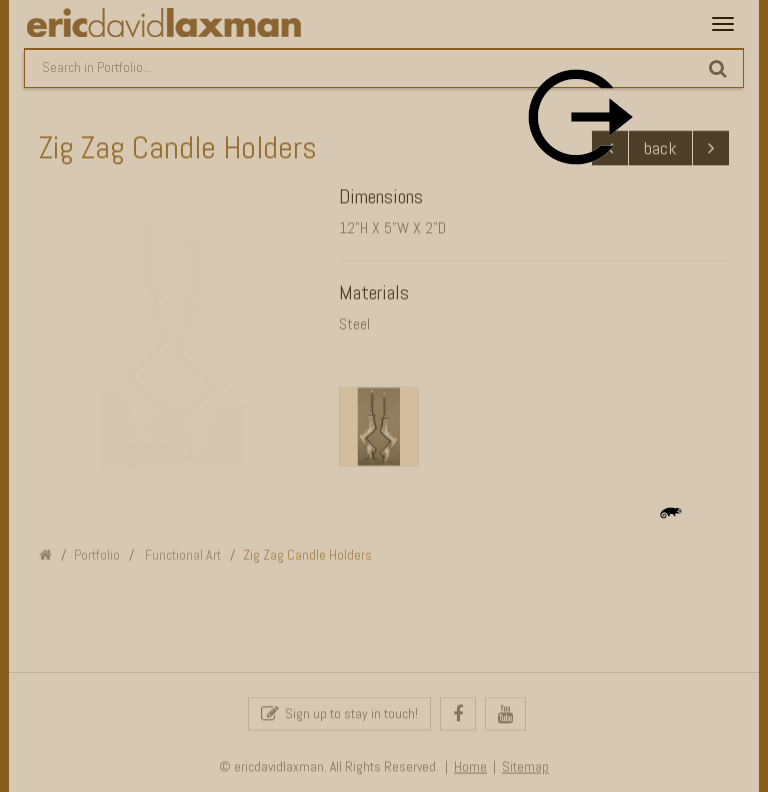 The height and width of the screenshot is (792, 768). What do you see at coordinates (671, 513) in the screenshot?
I see `openSUSE Linux distribution logo` at bounding box center [671, 513].